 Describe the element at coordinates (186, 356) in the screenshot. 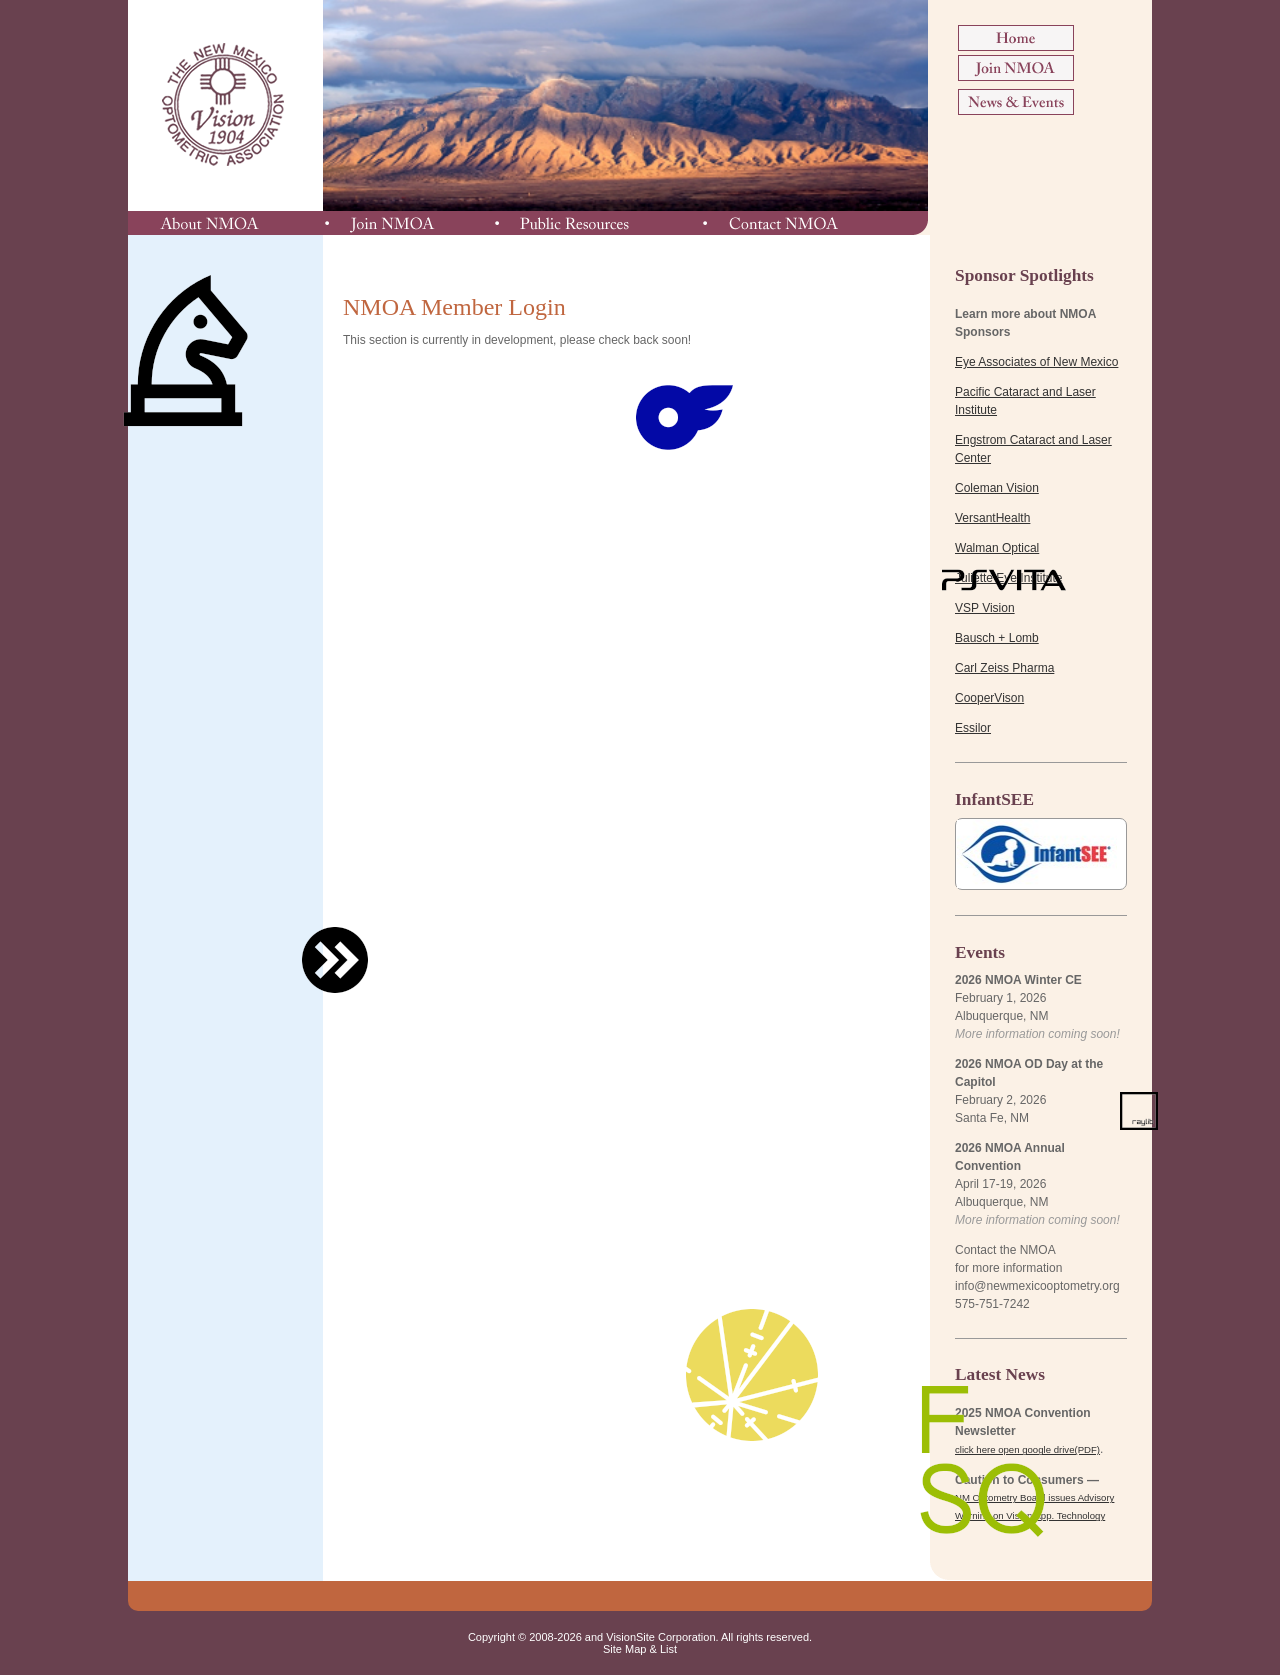

I see `play chess game` at that location.